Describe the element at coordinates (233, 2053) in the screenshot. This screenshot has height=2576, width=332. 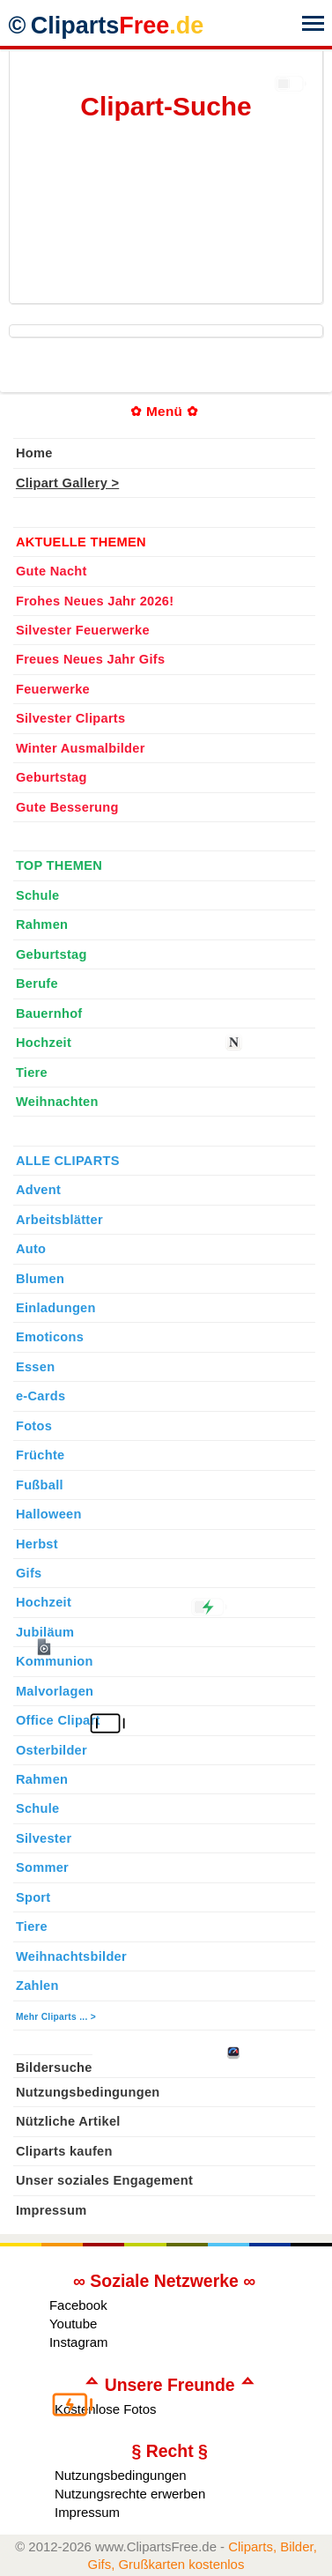
I see `open system resource monitor` at that location.